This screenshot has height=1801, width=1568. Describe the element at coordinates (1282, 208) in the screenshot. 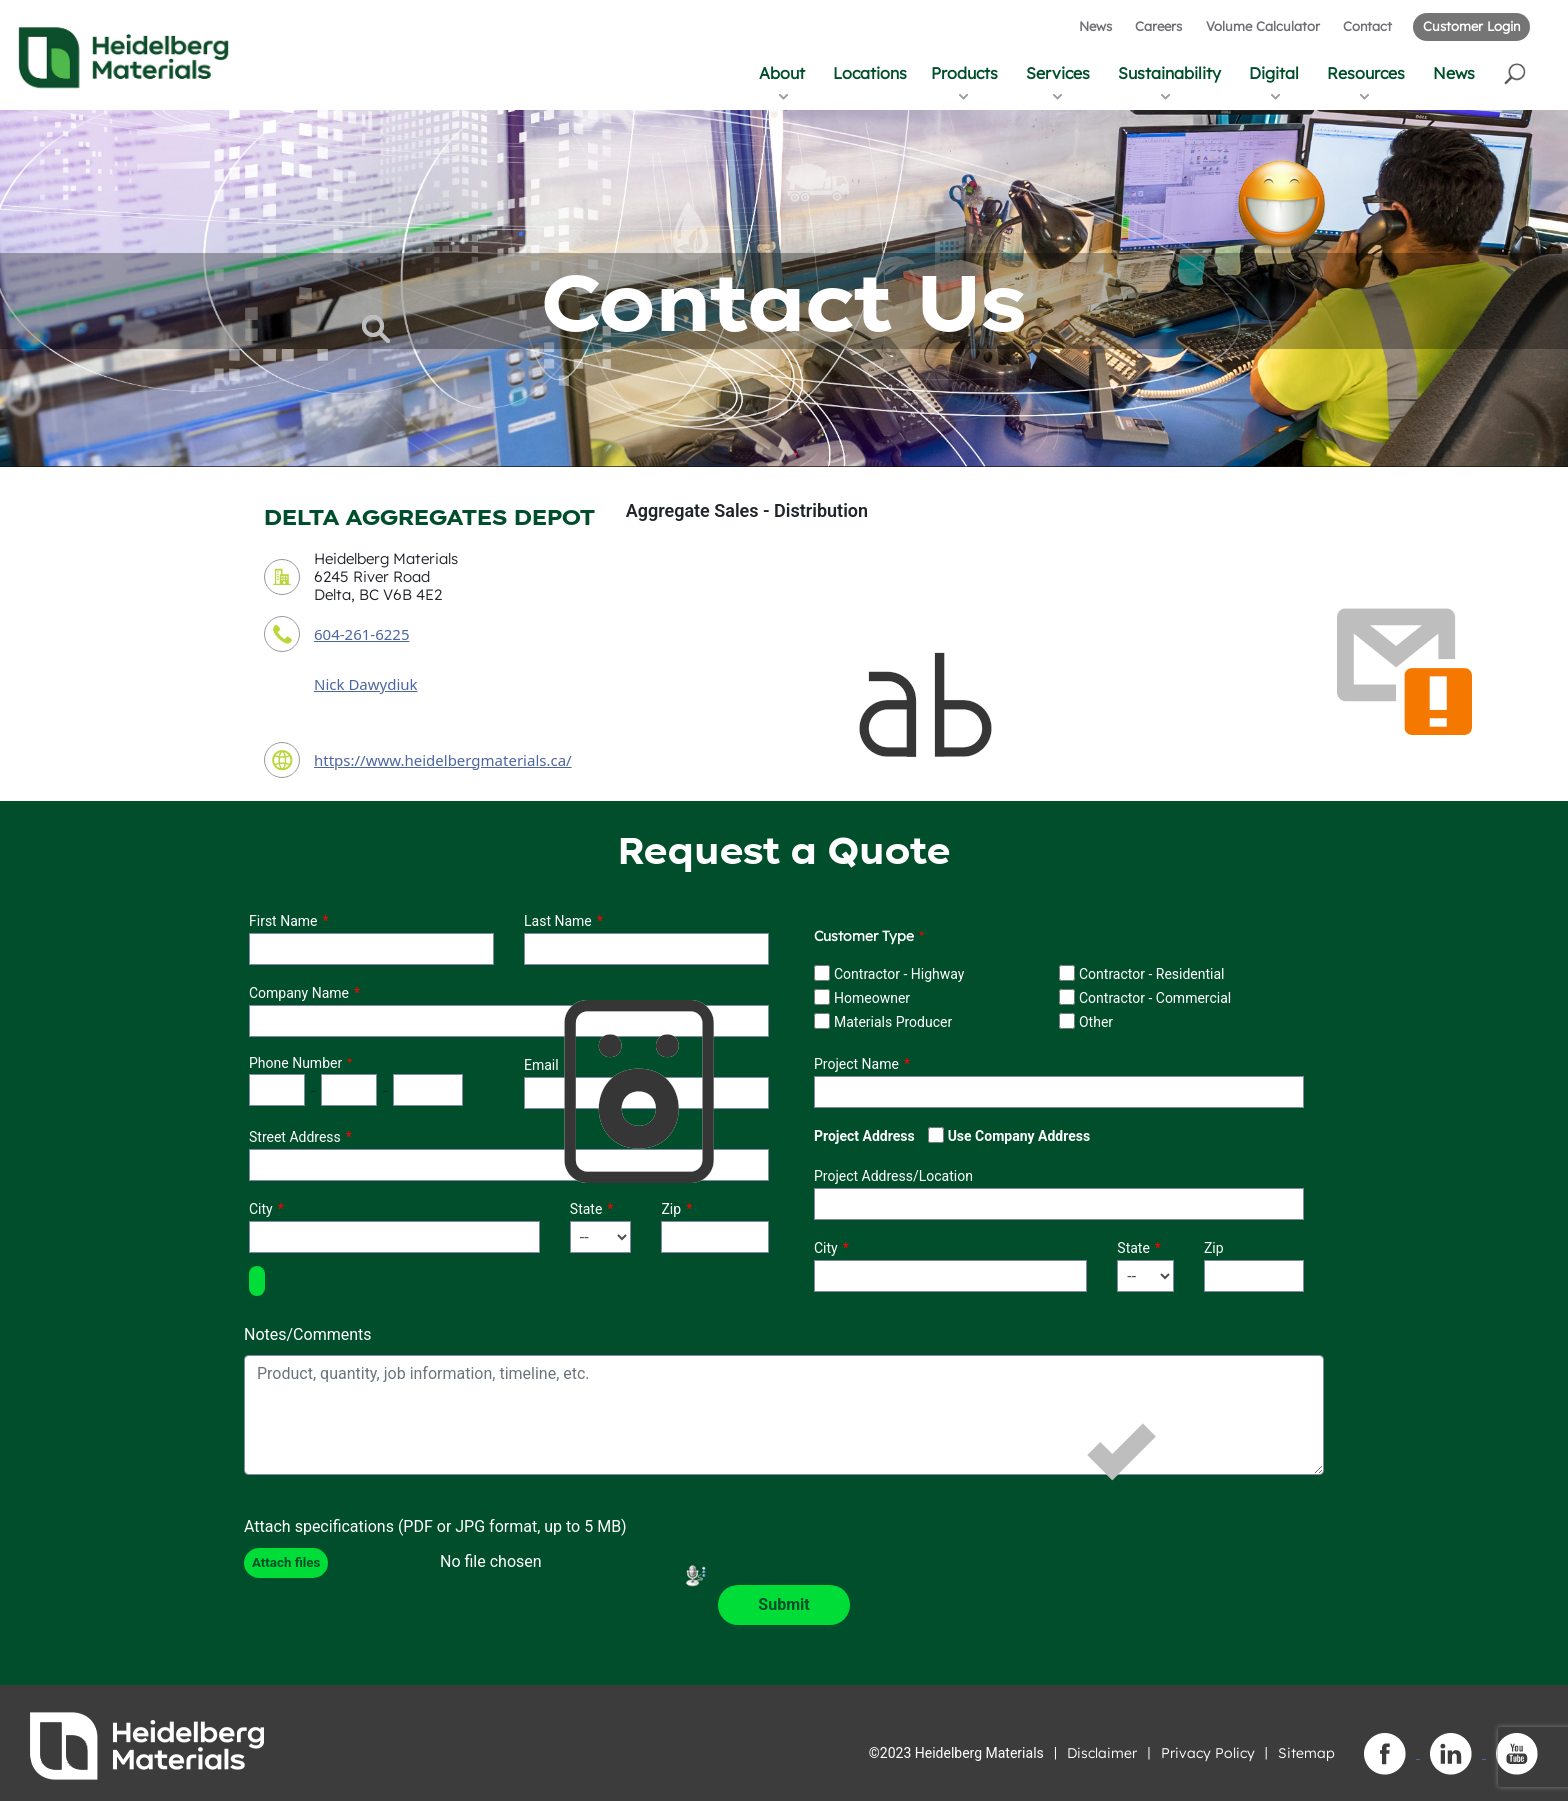

I see `react with laughter to a message` at that location.